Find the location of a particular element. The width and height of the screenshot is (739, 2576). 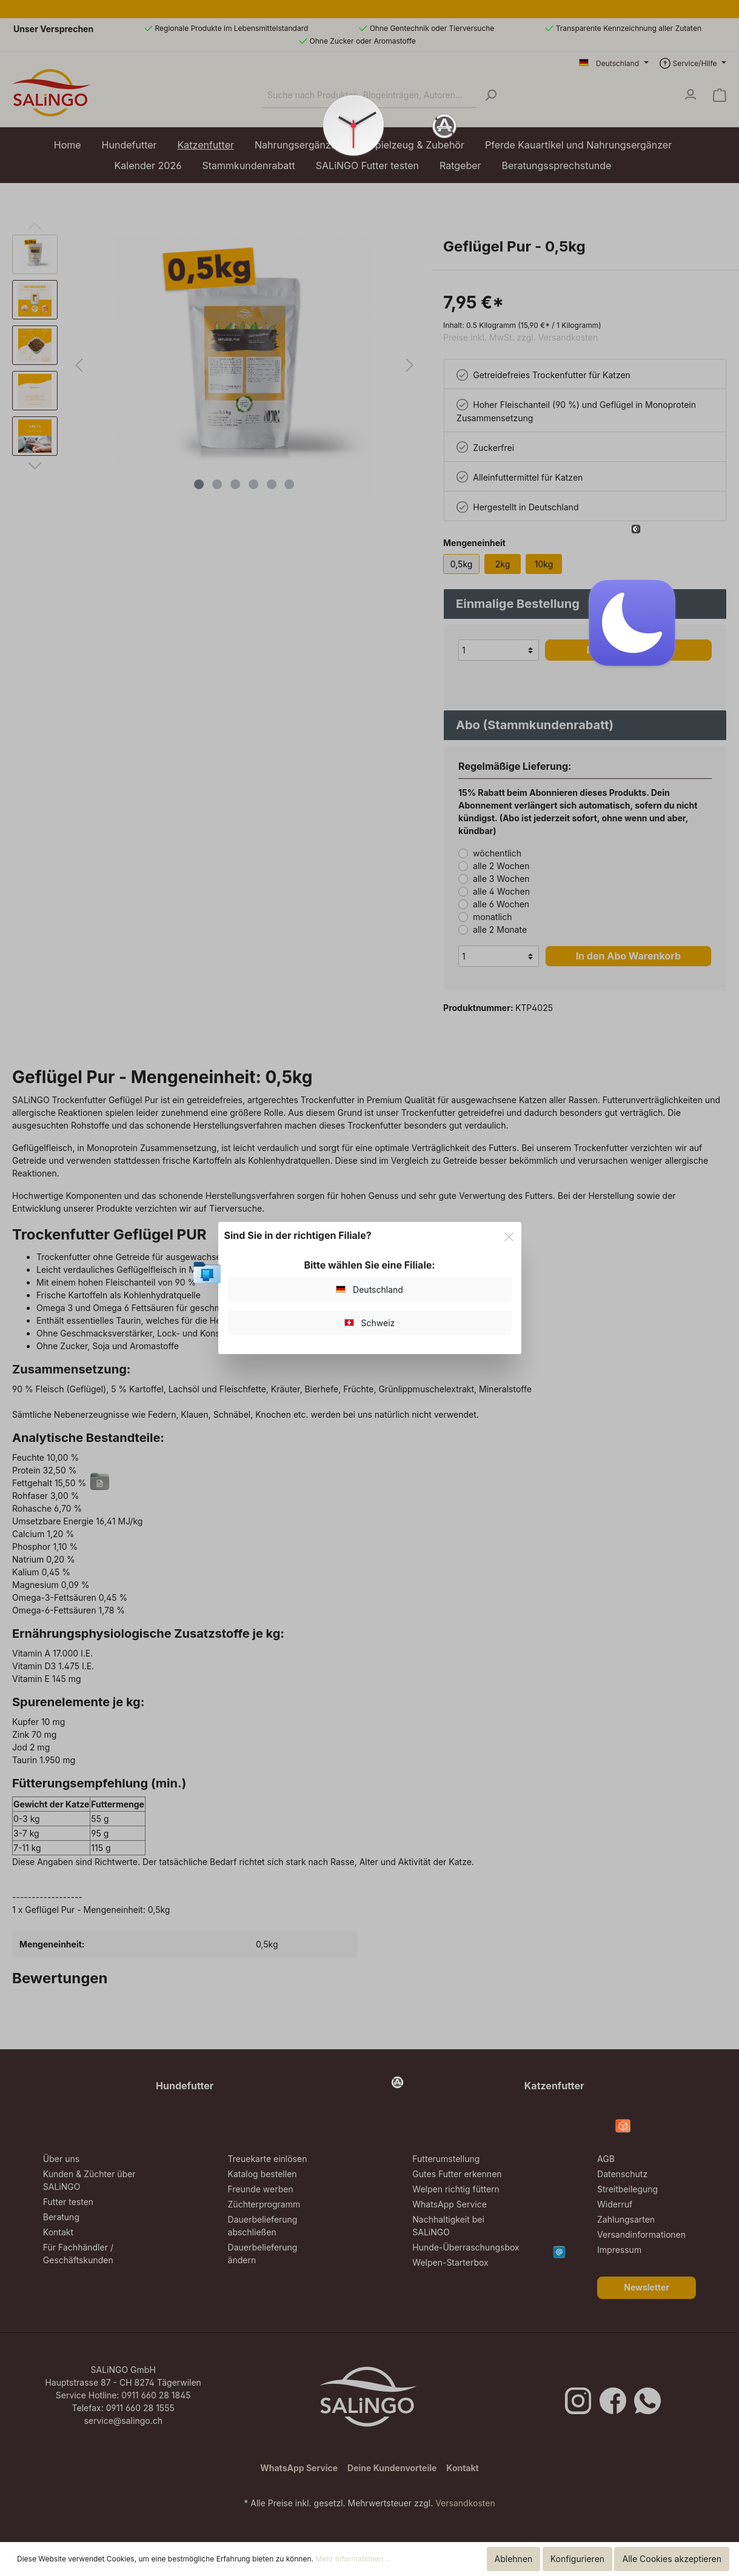

access plasma desktop theme settings is located at coordinates (636, 529).